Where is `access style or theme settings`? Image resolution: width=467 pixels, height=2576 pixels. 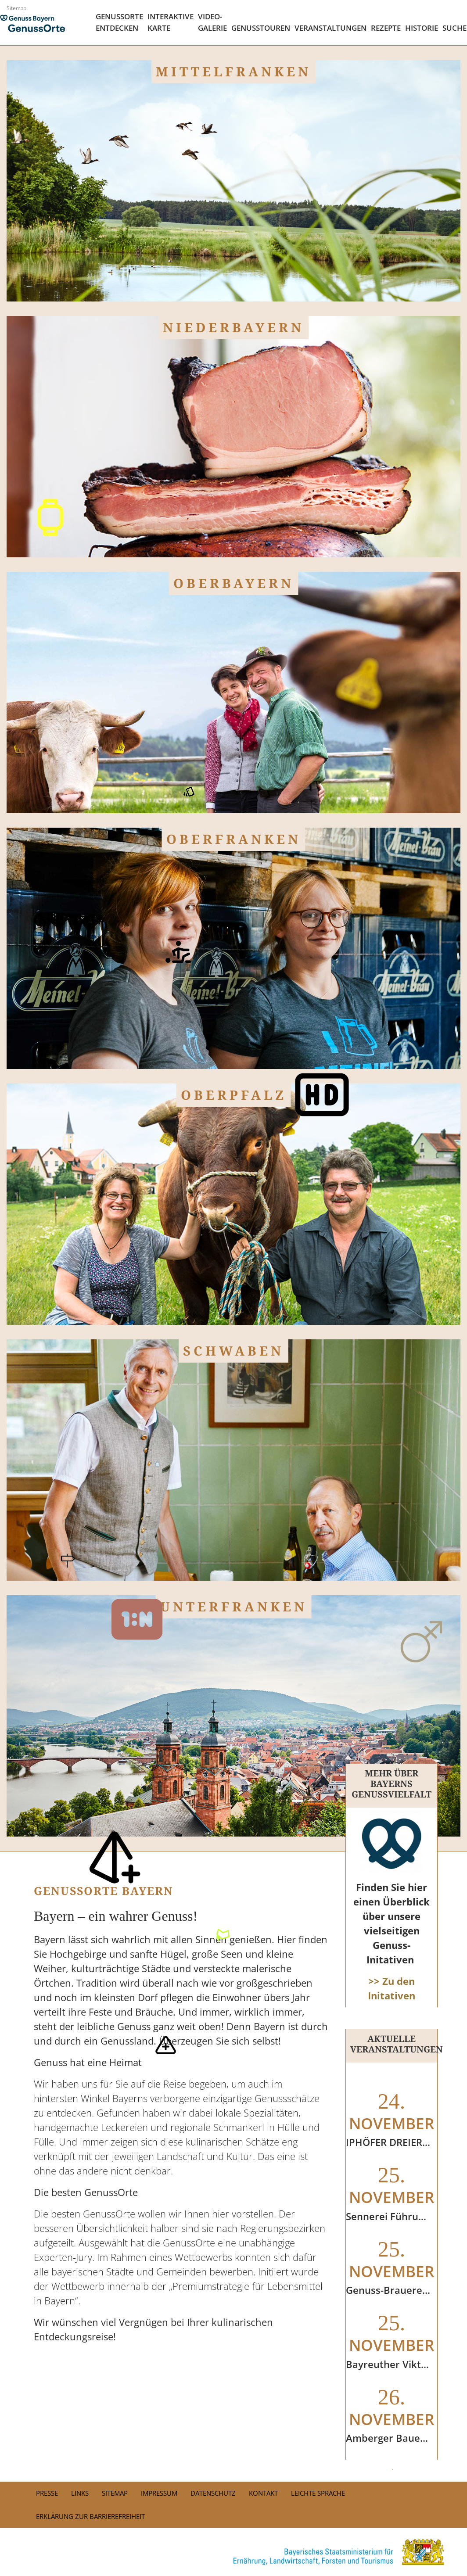
access style or theme settings is located at coordinates (189, 792).